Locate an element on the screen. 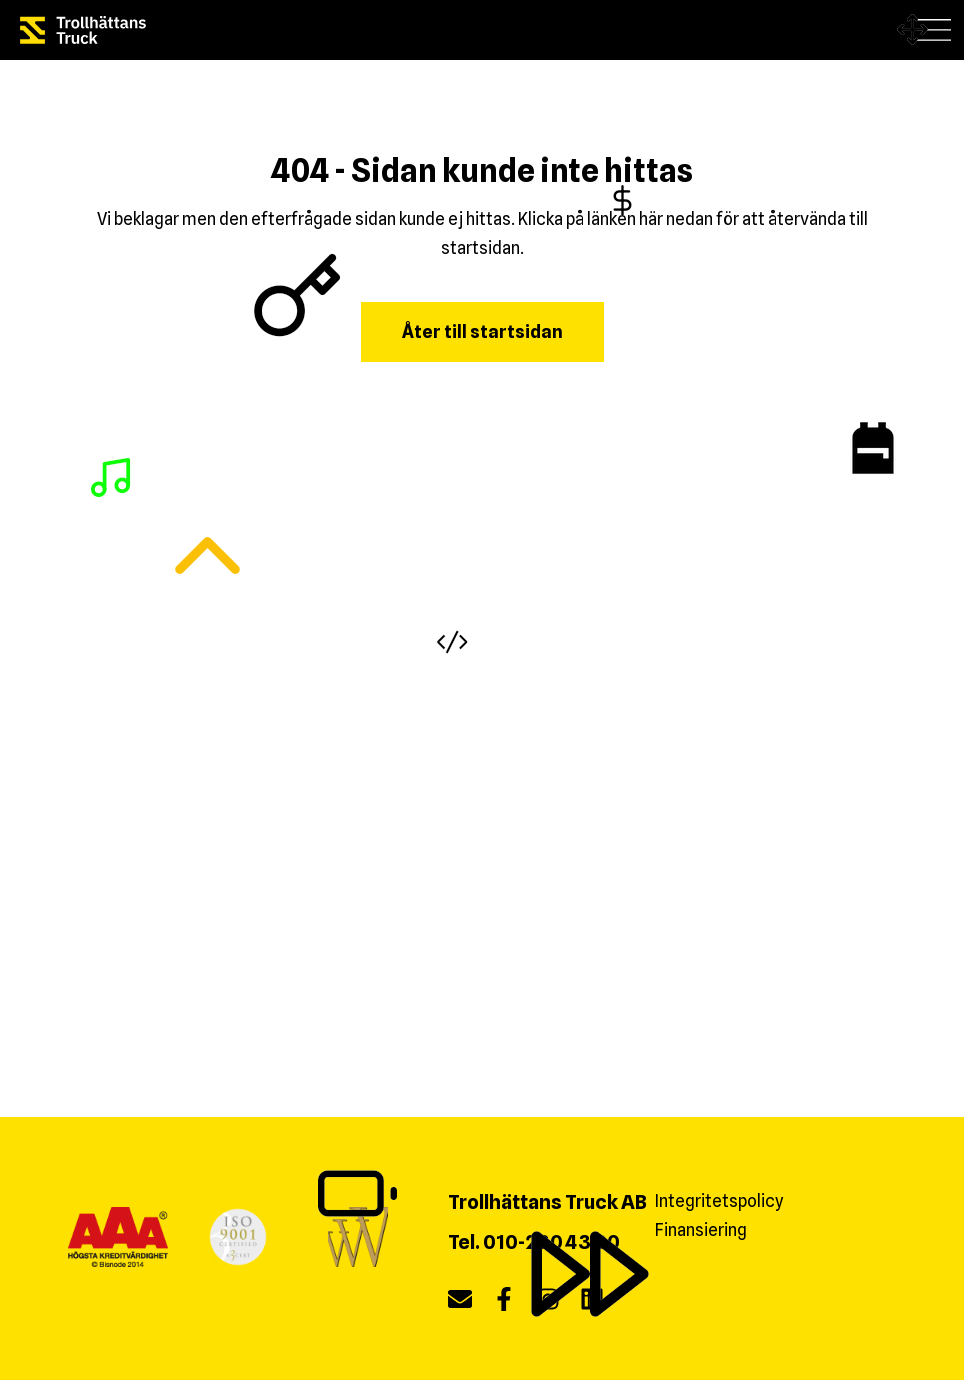  collapse an expanded section is located at coordinates (207, 555).